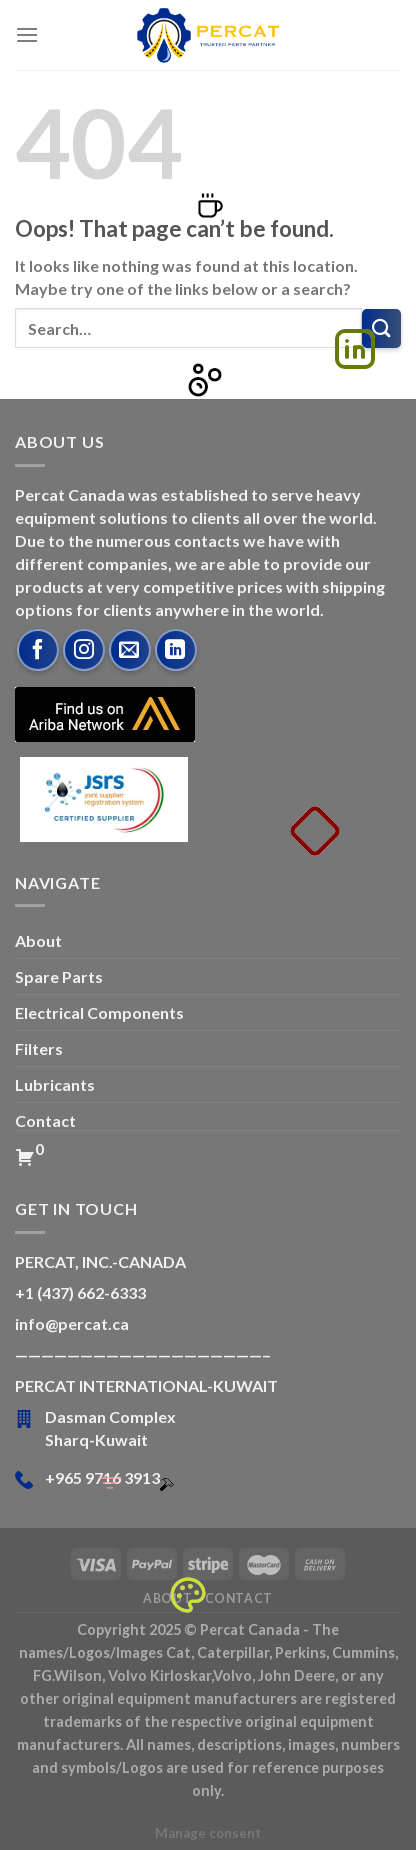  Describe the element at coordinates (166, 1485) in the screenshot. I see `access tools or settings` at that location.